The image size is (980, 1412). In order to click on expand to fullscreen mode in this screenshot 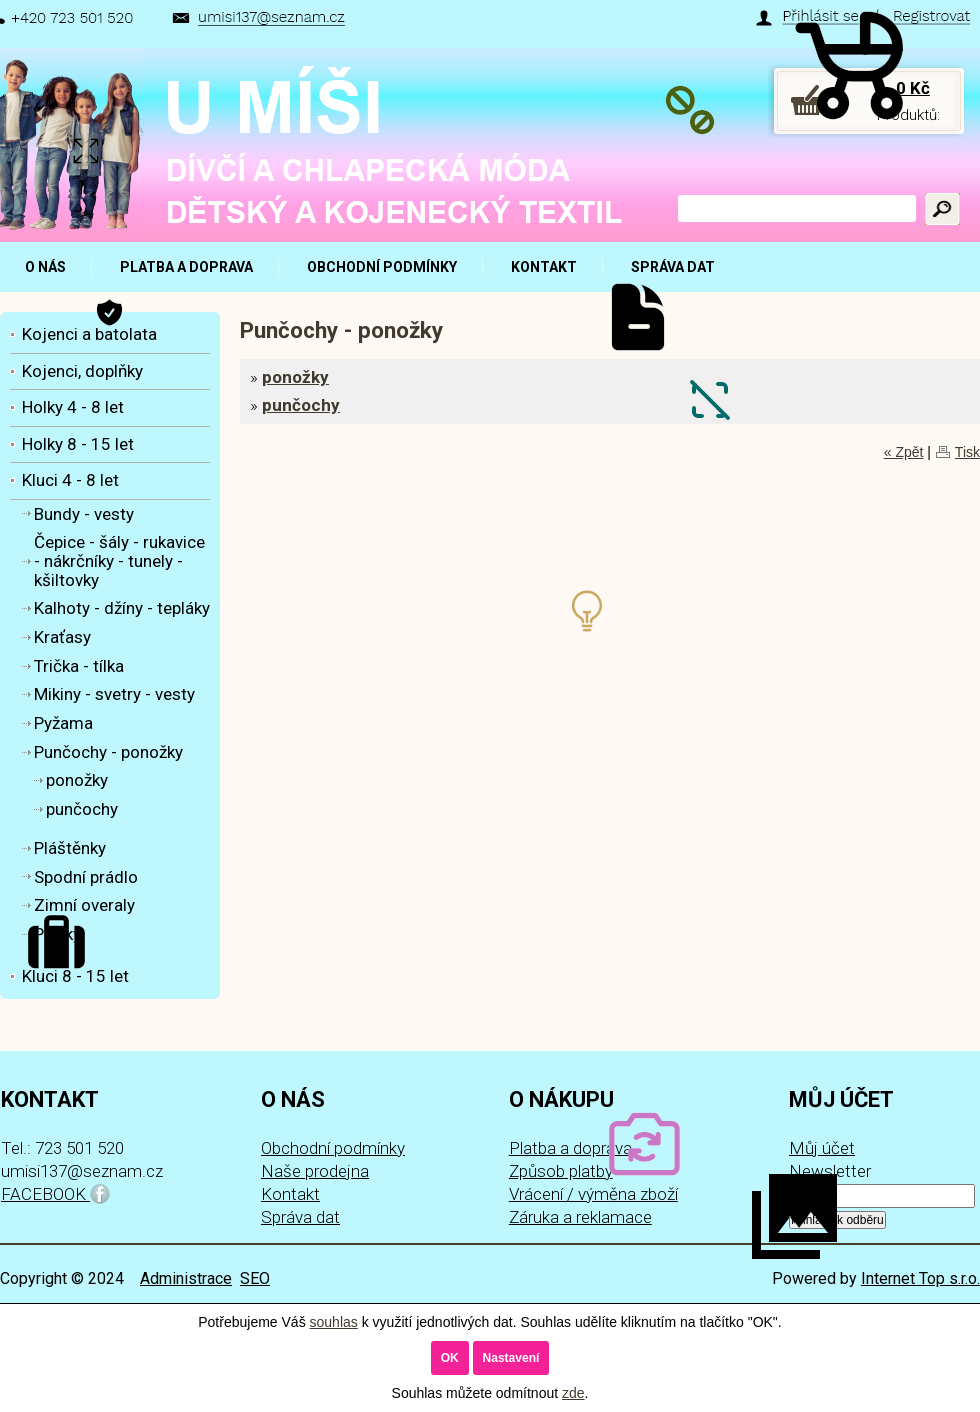, I will do `click(86, 151)`.